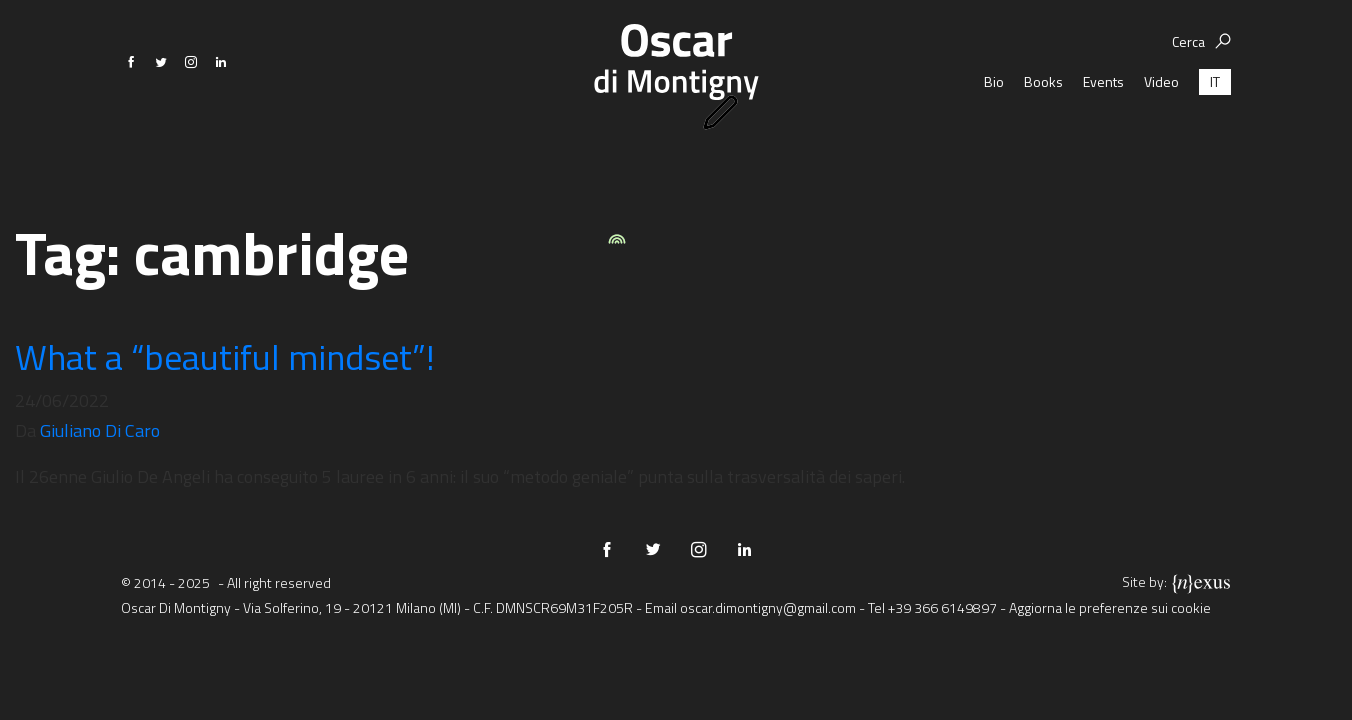 The height and width of the screenshot is (720, 1352). Describe the element at coordinates (720, 112) in the screenshot. I see `edit content or text` at that location.